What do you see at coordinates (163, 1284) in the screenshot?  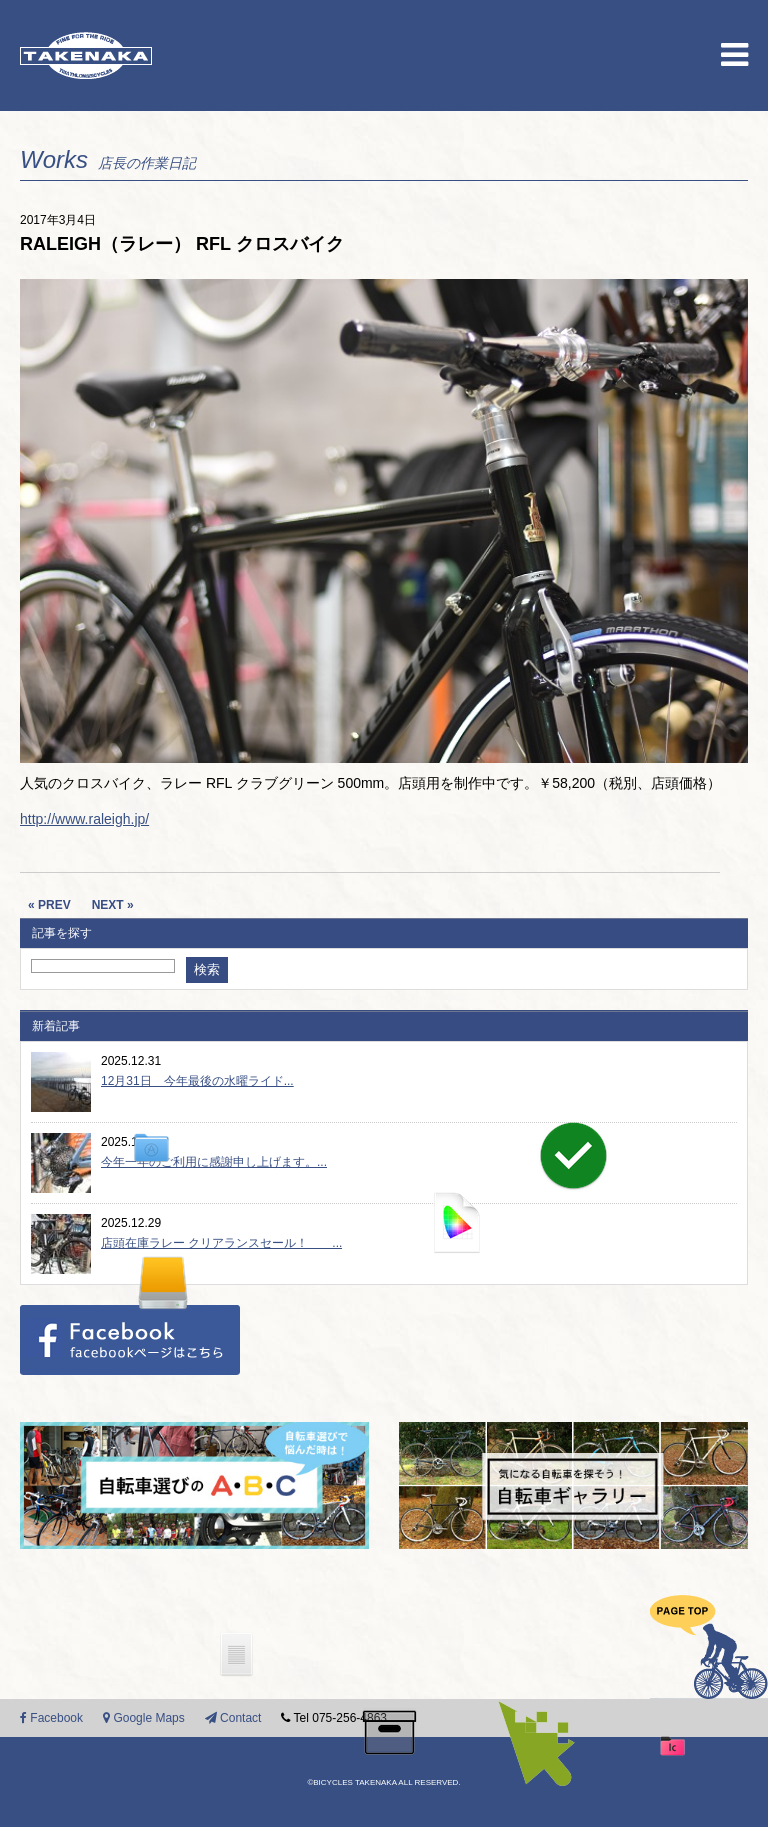 I see `access external storage drives` at bounding box center [163, 1284].